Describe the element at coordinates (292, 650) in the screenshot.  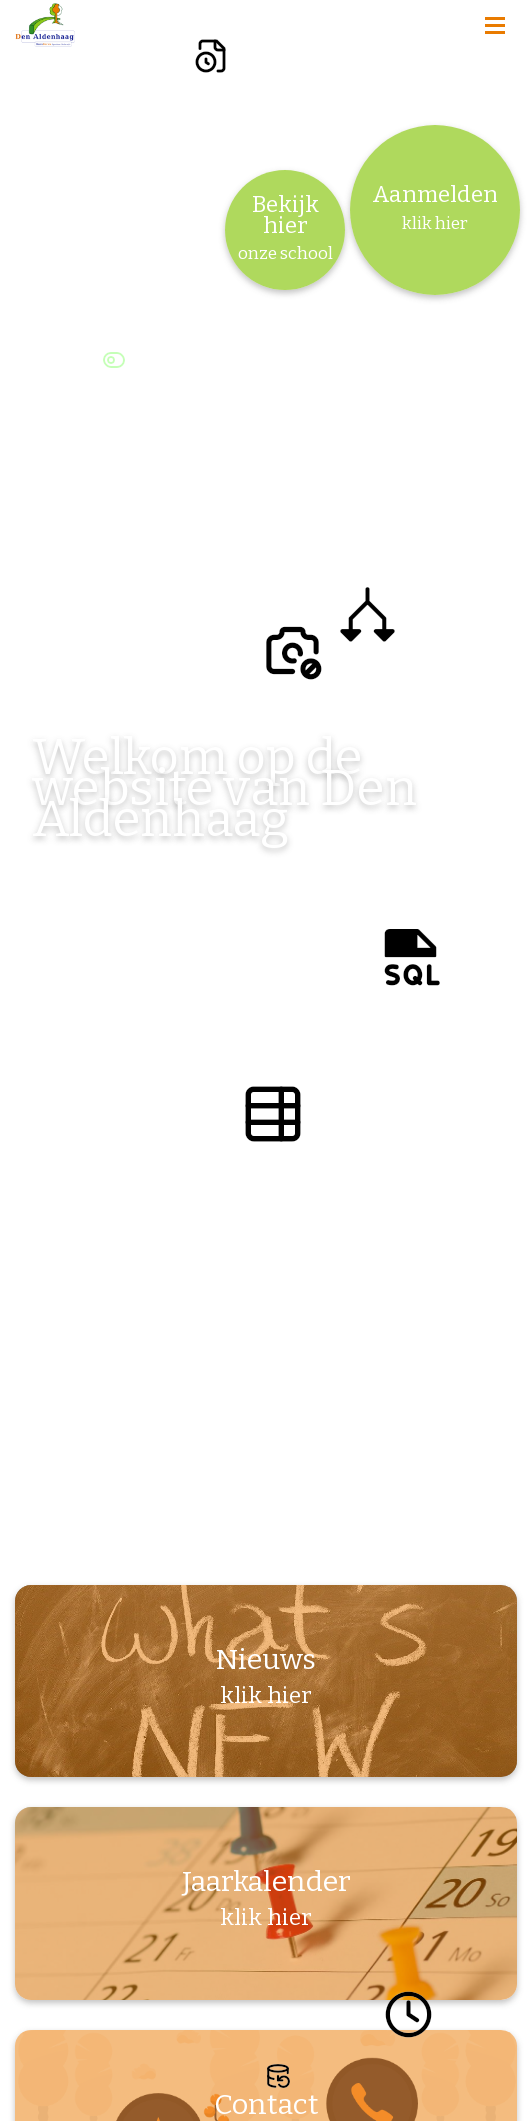
I see `cancel photo capture` at that location.